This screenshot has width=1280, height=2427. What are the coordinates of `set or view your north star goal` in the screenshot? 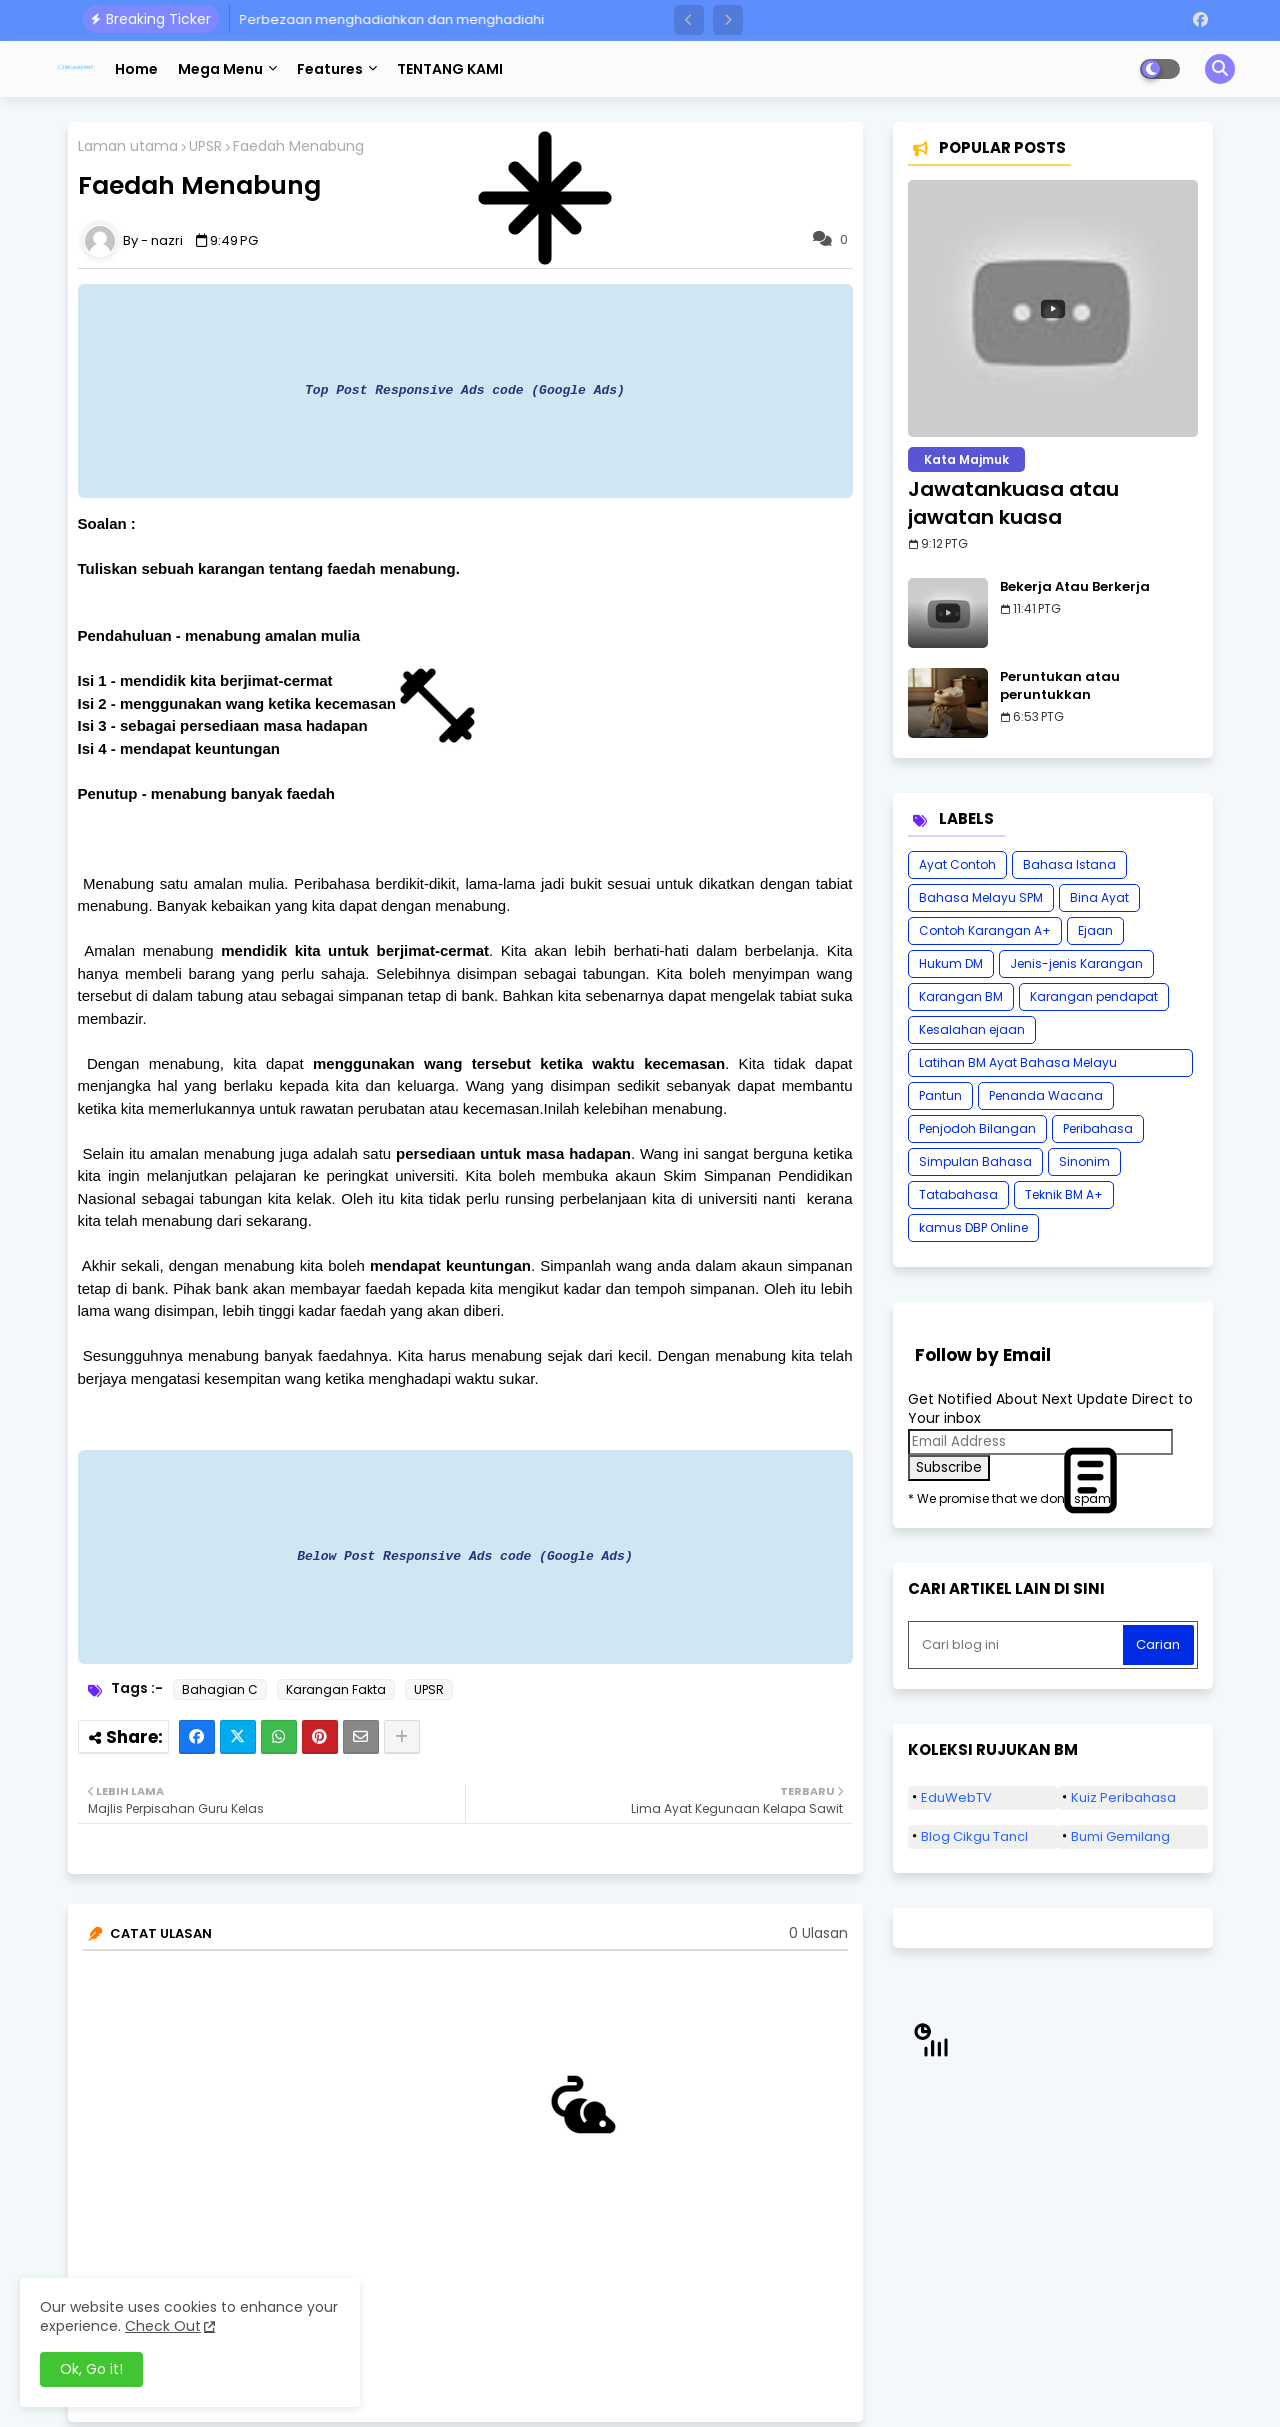 It's located at (545, 198).